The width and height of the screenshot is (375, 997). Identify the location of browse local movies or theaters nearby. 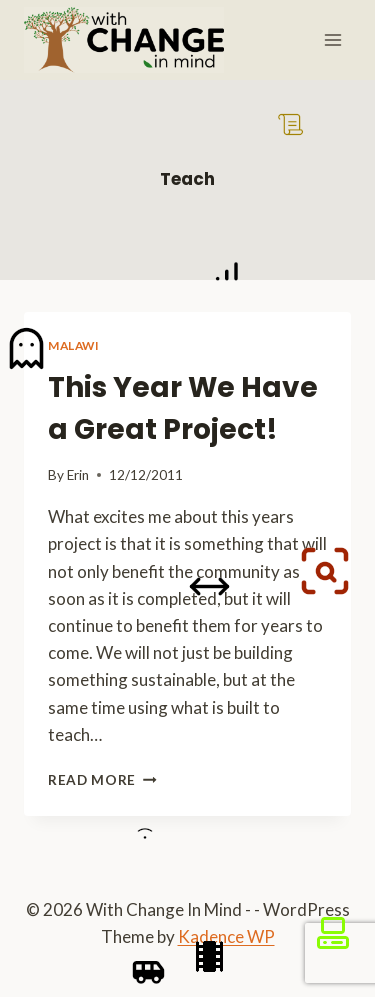
(209, 956).